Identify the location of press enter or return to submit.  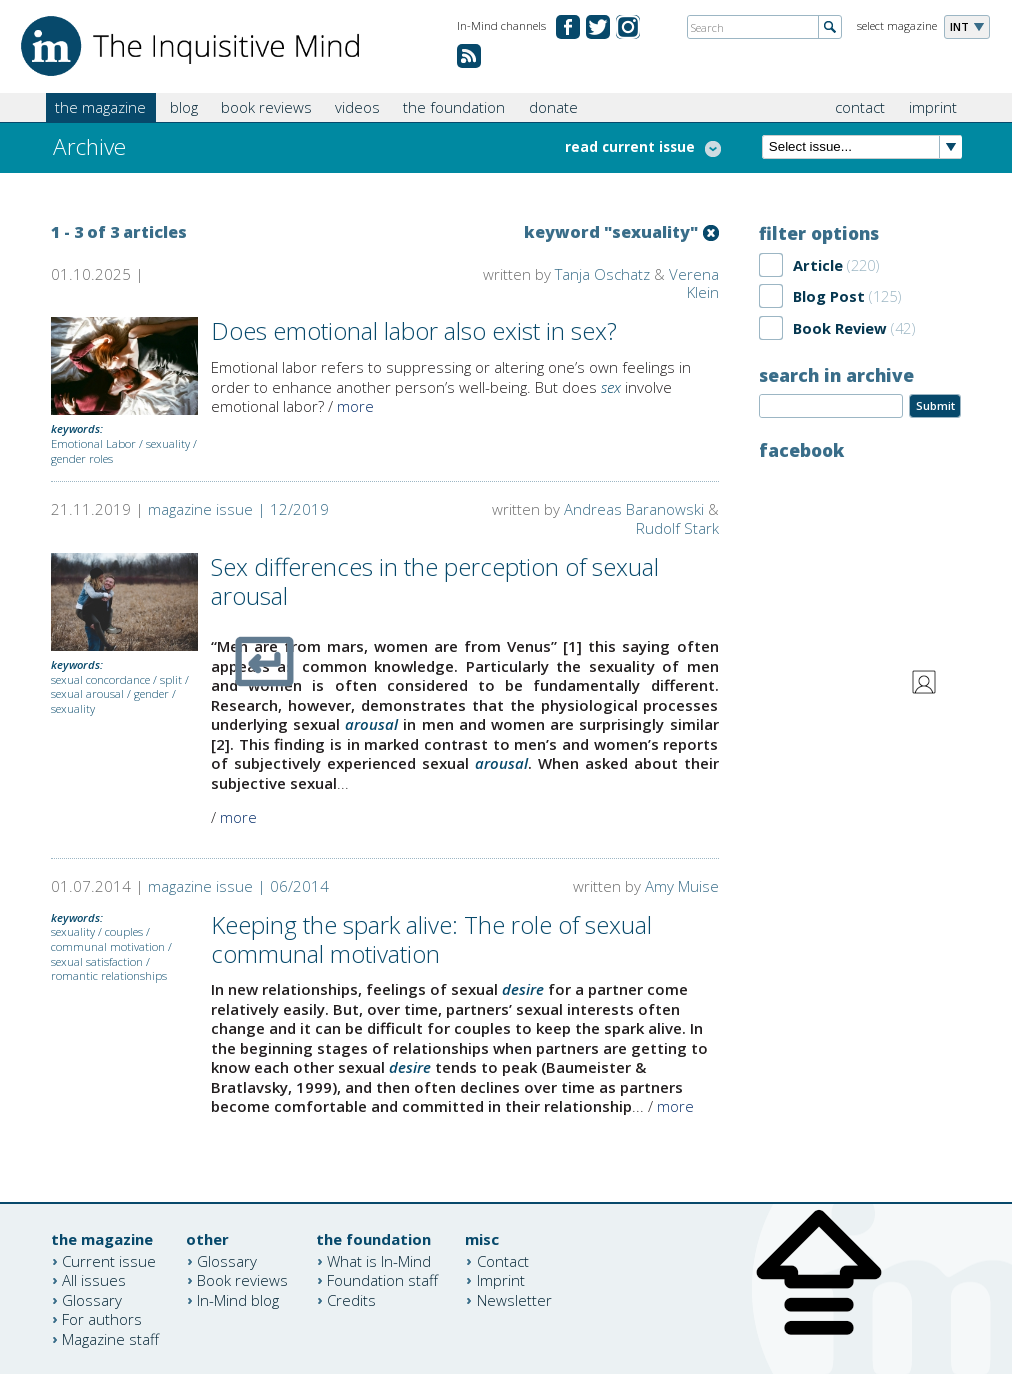
(264, 661).